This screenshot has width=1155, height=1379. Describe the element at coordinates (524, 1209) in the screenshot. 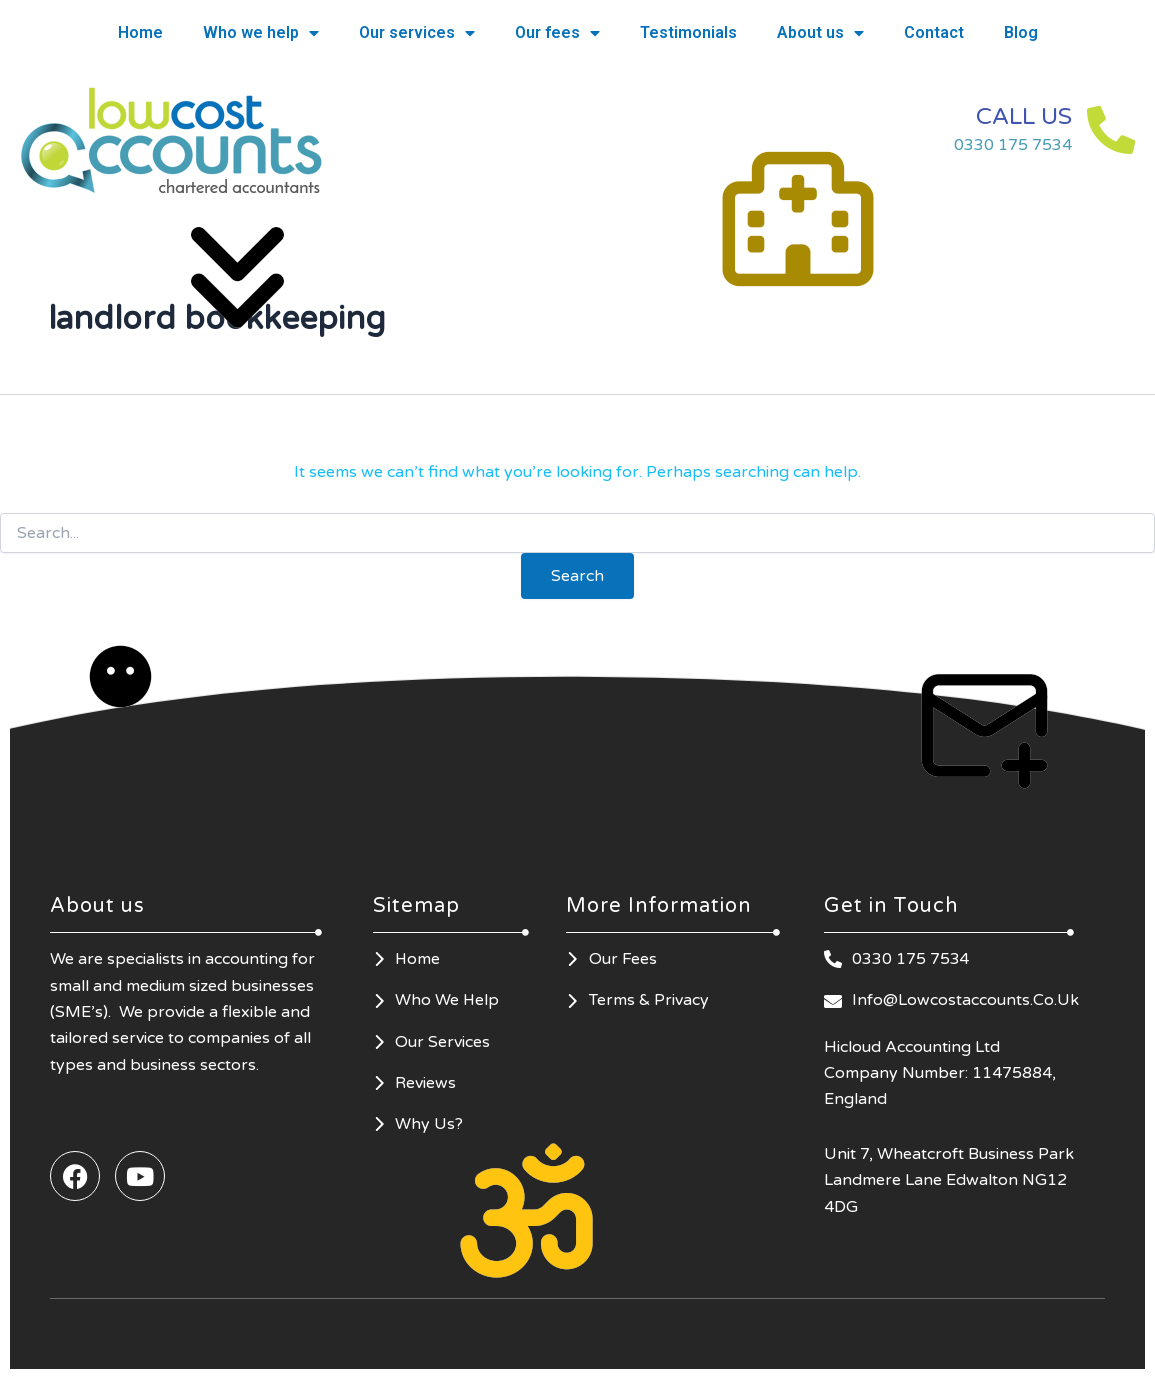

I see `indicates hinduism or spiritual content` at that location.